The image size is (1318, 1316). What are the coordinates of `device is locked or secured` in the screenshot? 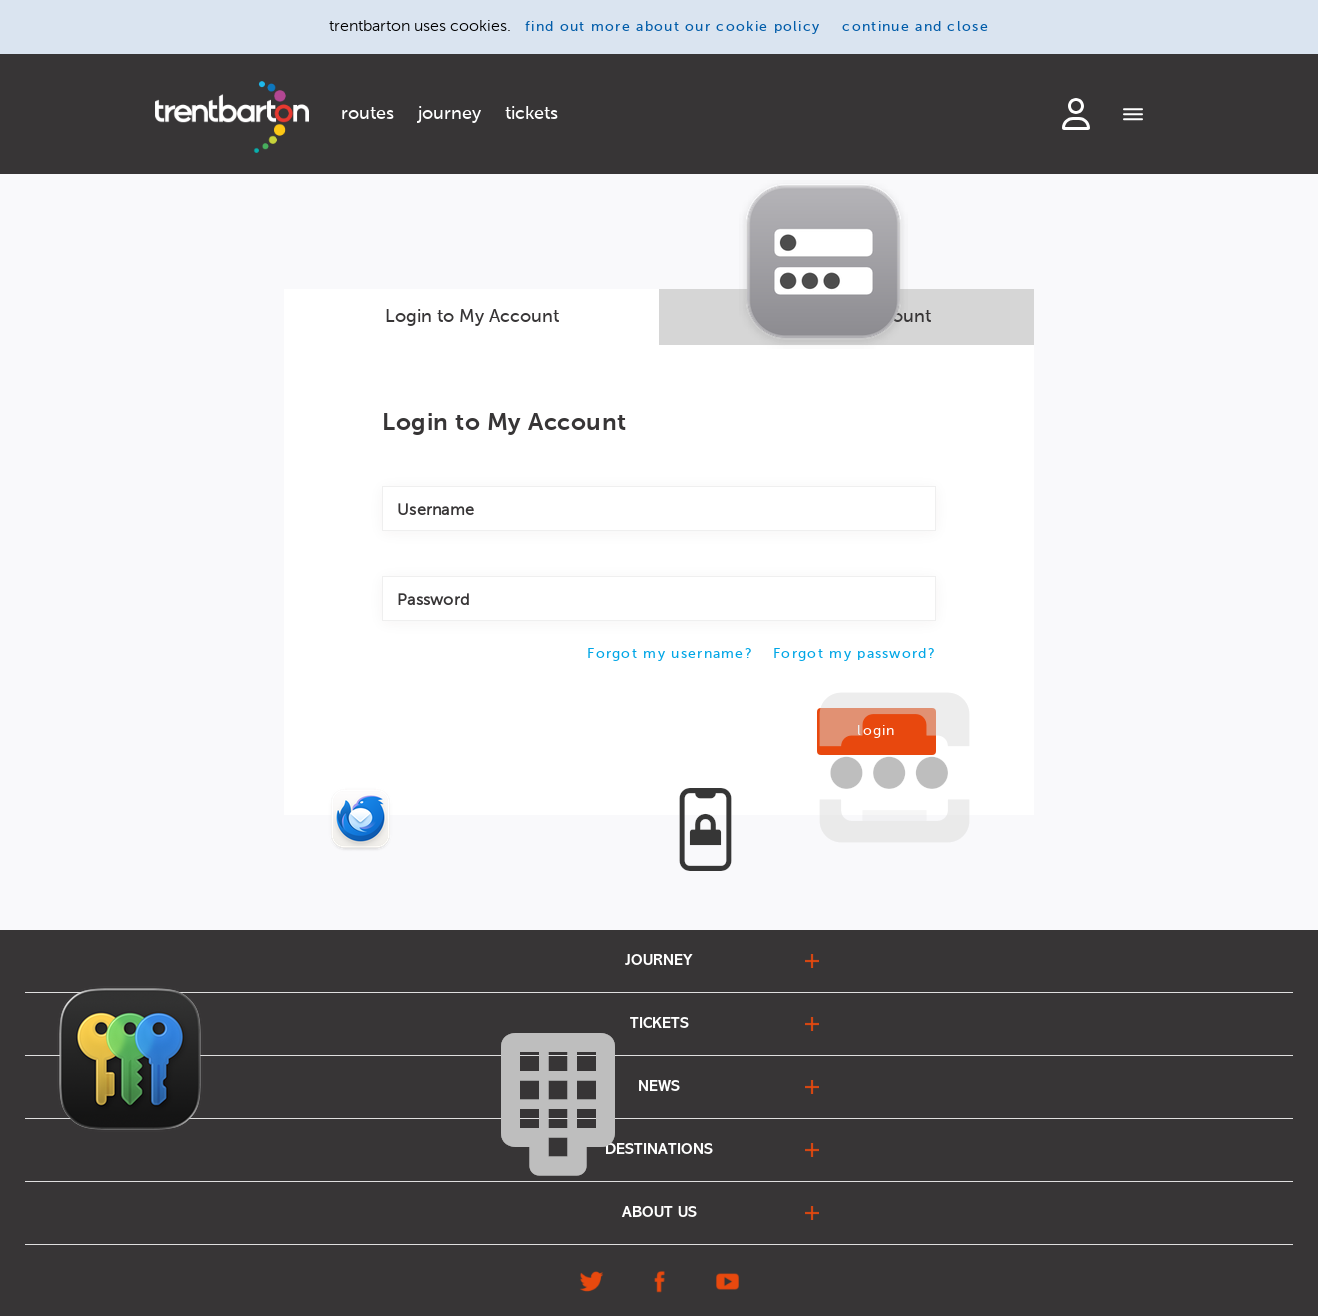 It's located at (705, 829).